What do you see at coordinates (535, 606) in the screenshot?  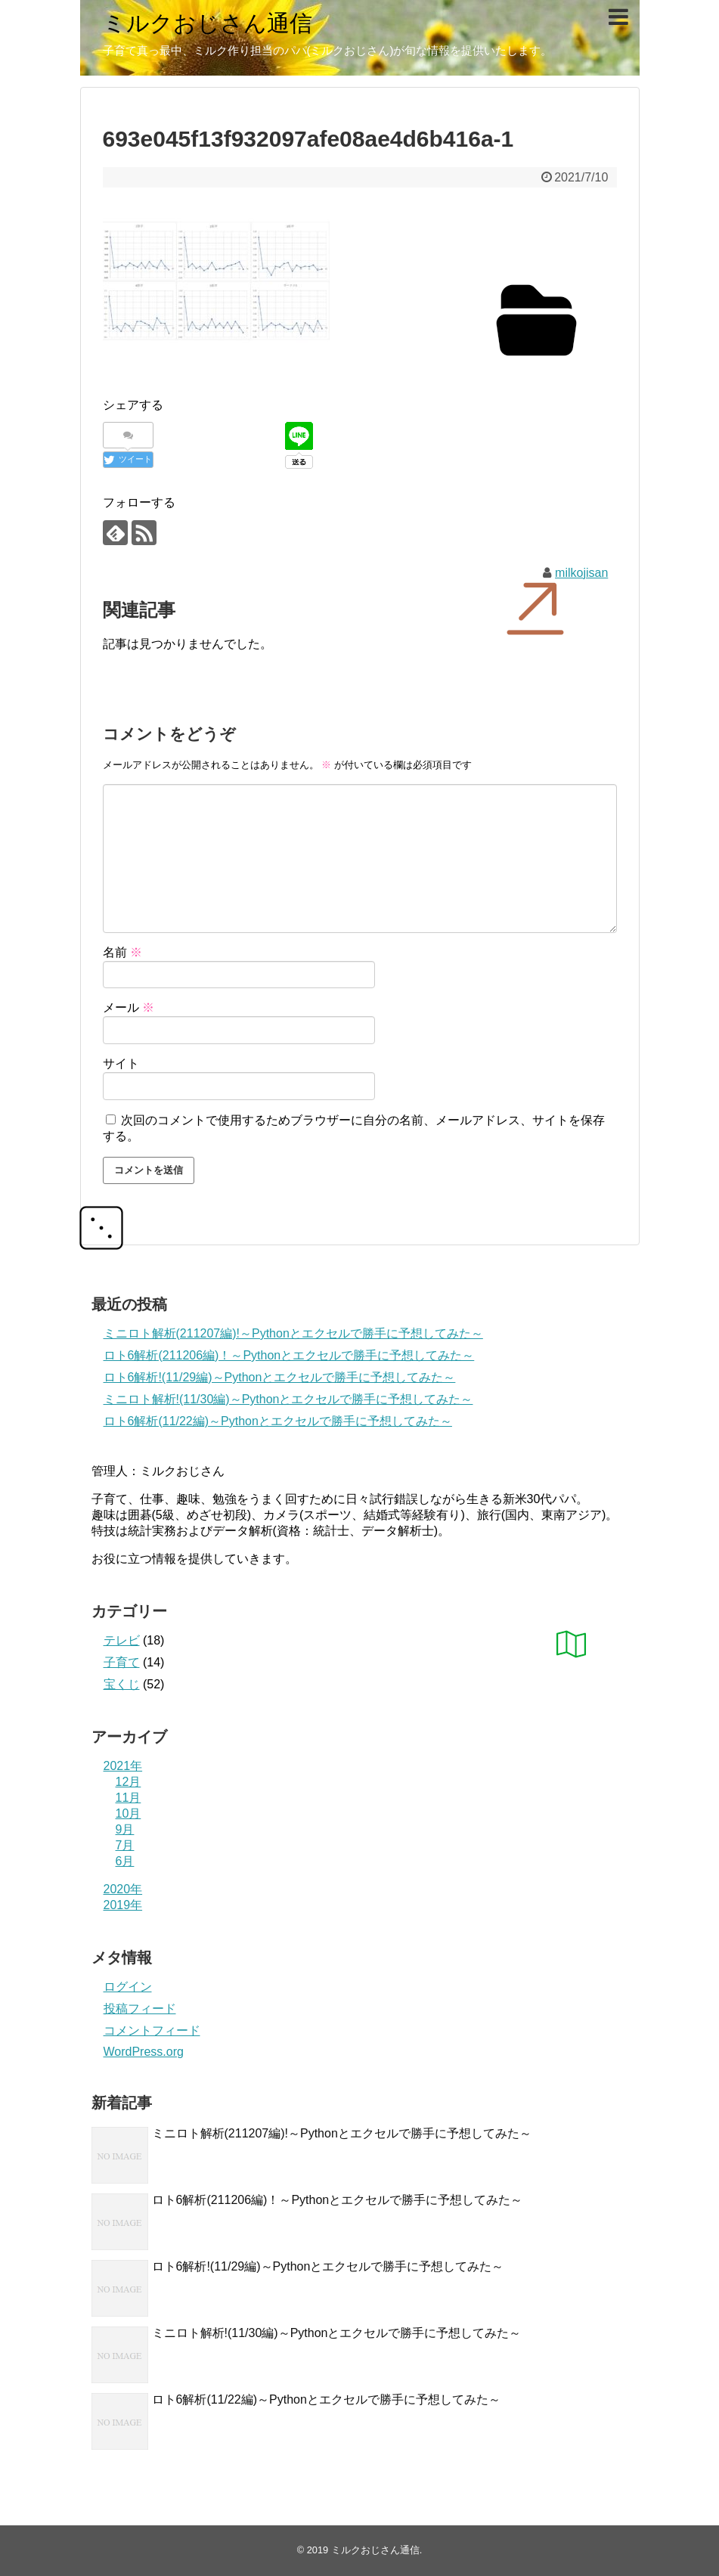 I see `open link in new window or tab` at bounding box center [535, 606].